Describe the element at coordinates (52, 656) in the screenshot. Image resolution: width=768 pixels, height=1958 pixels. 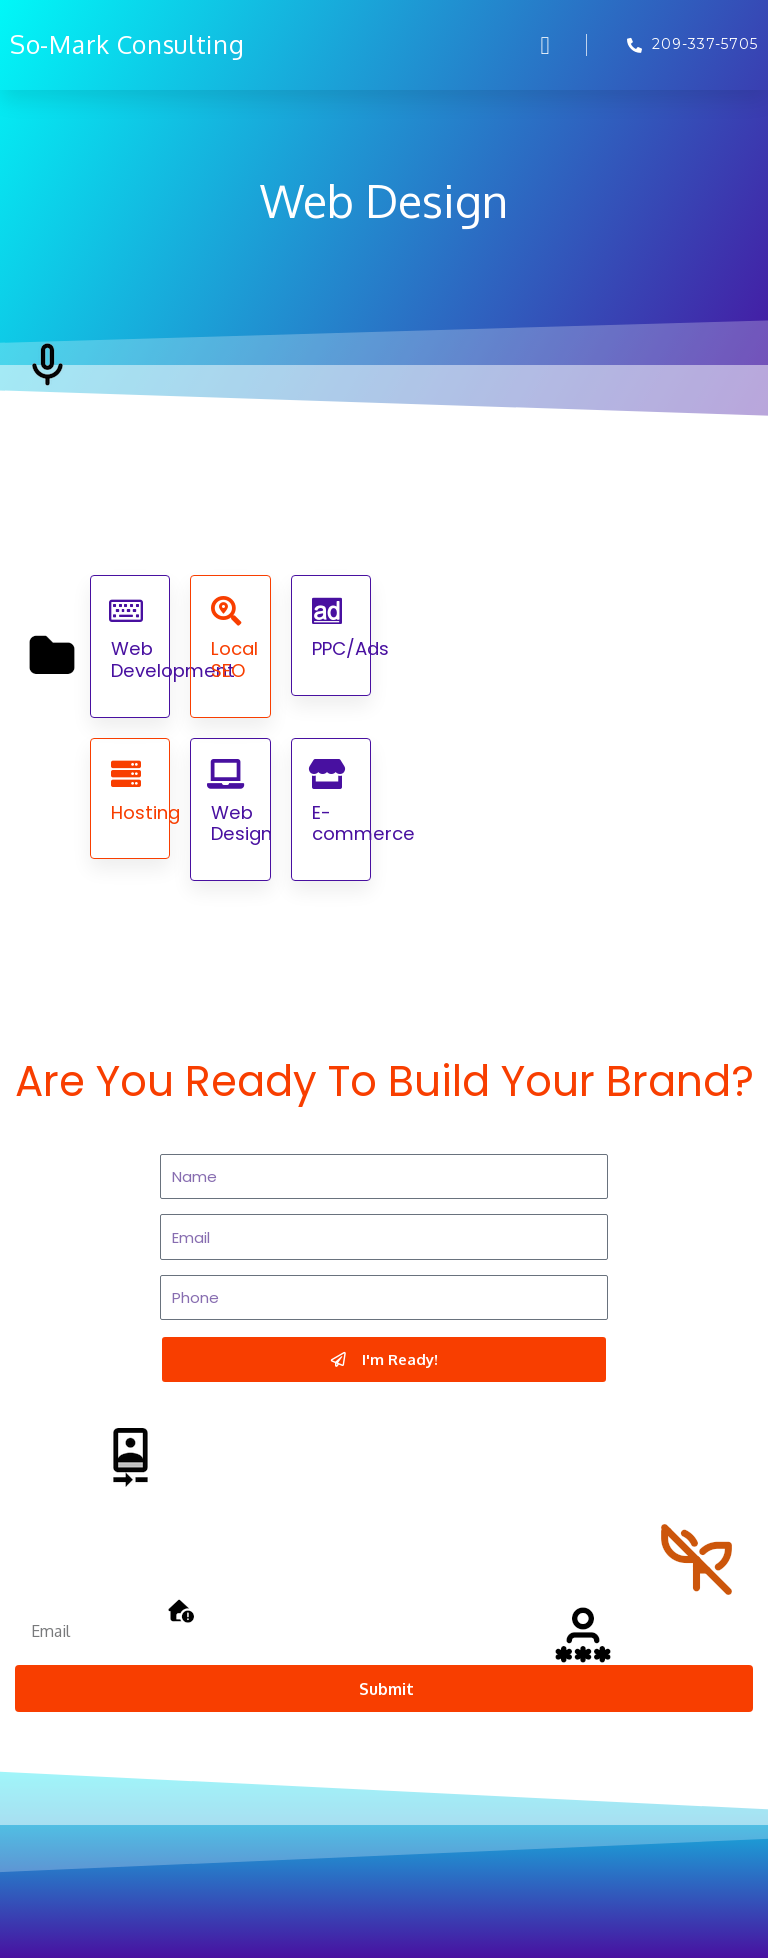
I see `open file folder` at that location.